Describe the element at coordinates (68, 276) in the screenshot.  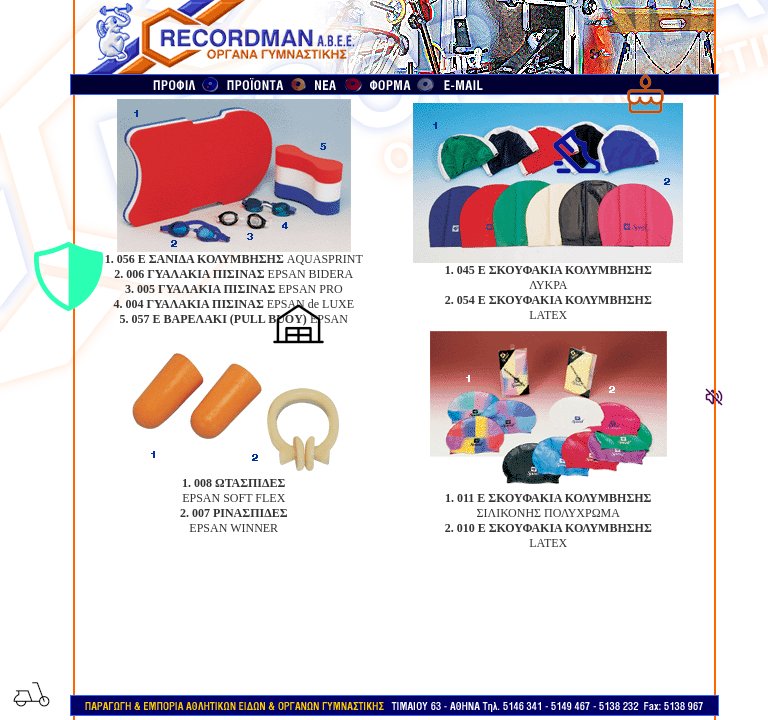
I see `indicates partial security or protection status` at that location.